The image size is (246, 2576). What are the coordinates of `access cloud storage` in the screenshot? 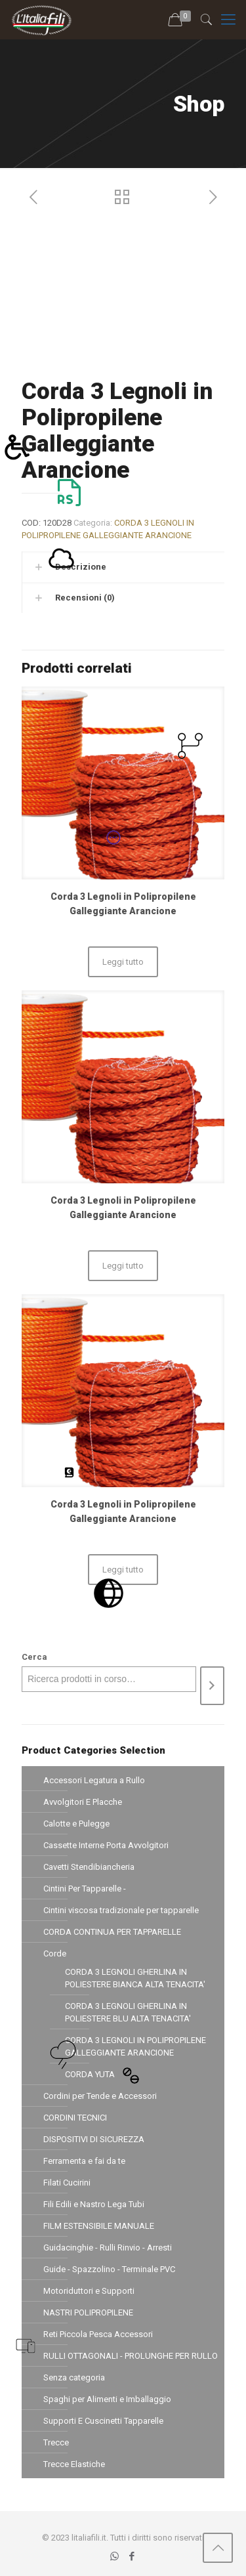 It's located at (61, 558).